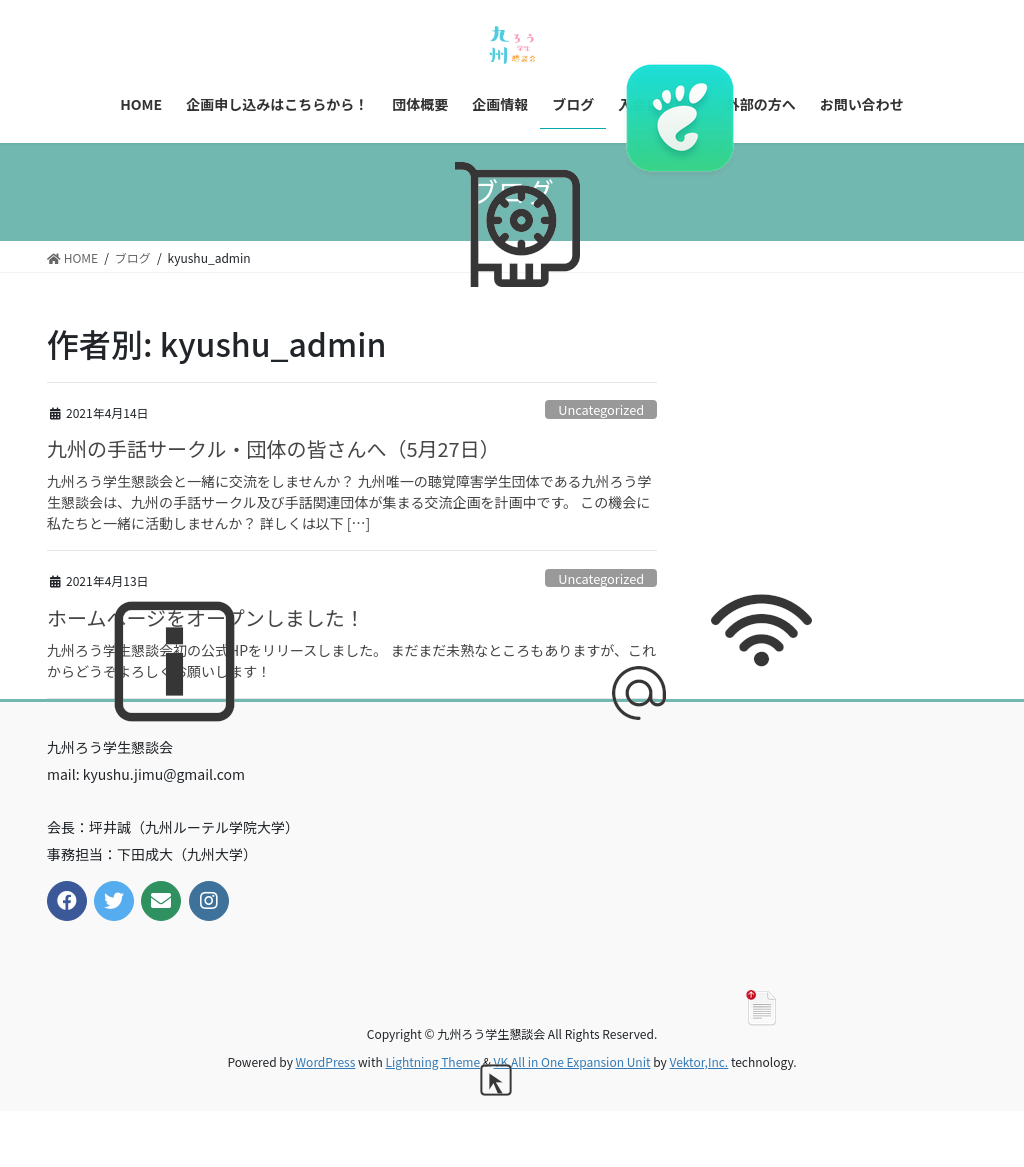 Image resolution: width=1024 pixels, height=1167 pixels. What do you see at coordinates (517, 224) in the screenshot?
I see `view graphics card information` at bounding box center [517, 224].